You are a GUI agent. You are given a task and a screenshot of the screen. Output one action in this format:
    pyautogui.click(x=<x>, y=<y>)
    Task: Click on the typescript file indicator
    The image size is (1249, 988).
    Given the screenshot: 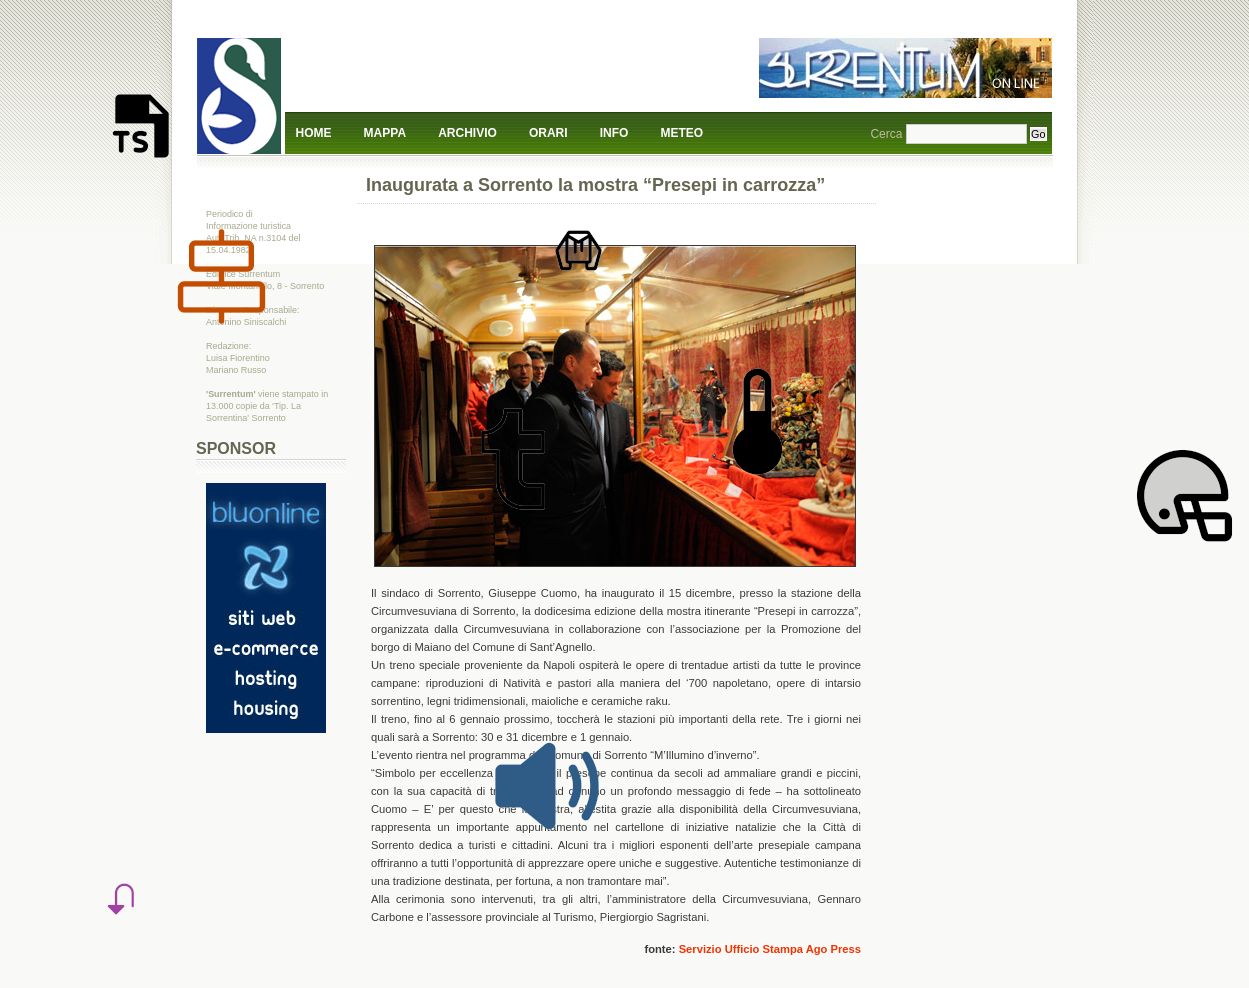 What is the action you would take?
    pyautogui.click(x=142, y=126)
    